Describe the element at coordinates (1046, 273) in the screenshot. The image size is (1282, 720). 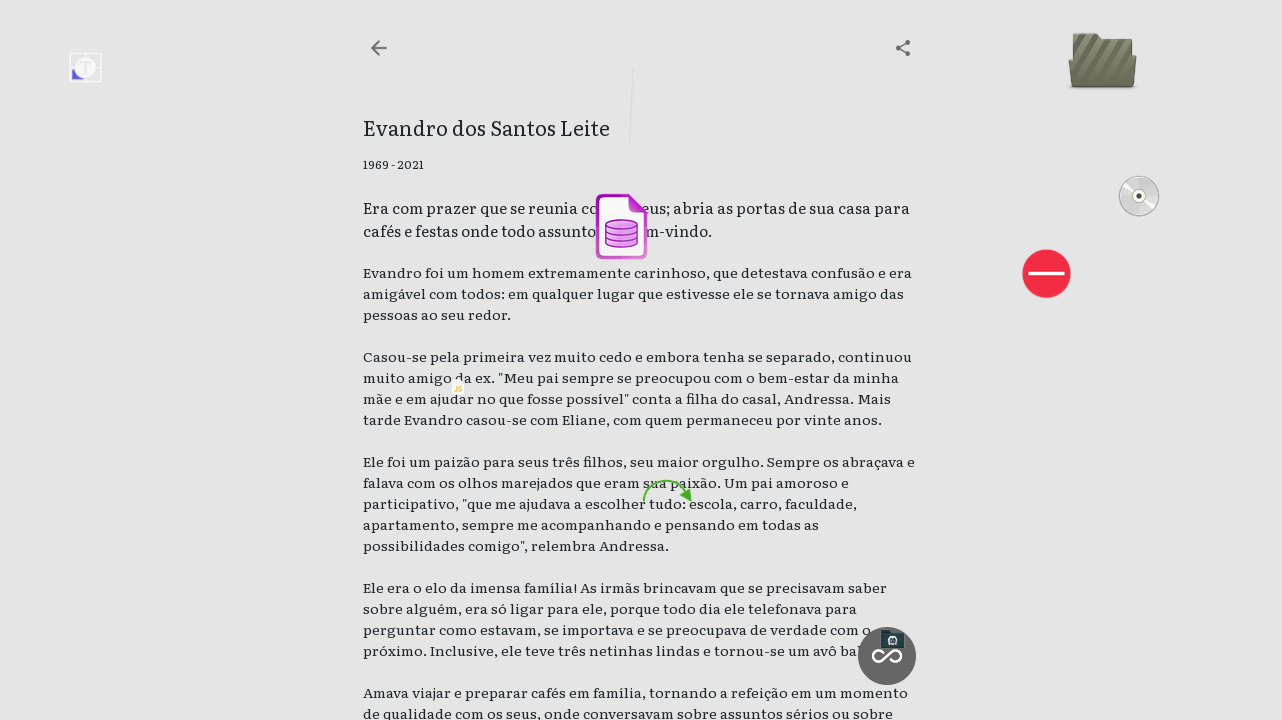
I see `indicates an error or critical issue has occurred` at that location.